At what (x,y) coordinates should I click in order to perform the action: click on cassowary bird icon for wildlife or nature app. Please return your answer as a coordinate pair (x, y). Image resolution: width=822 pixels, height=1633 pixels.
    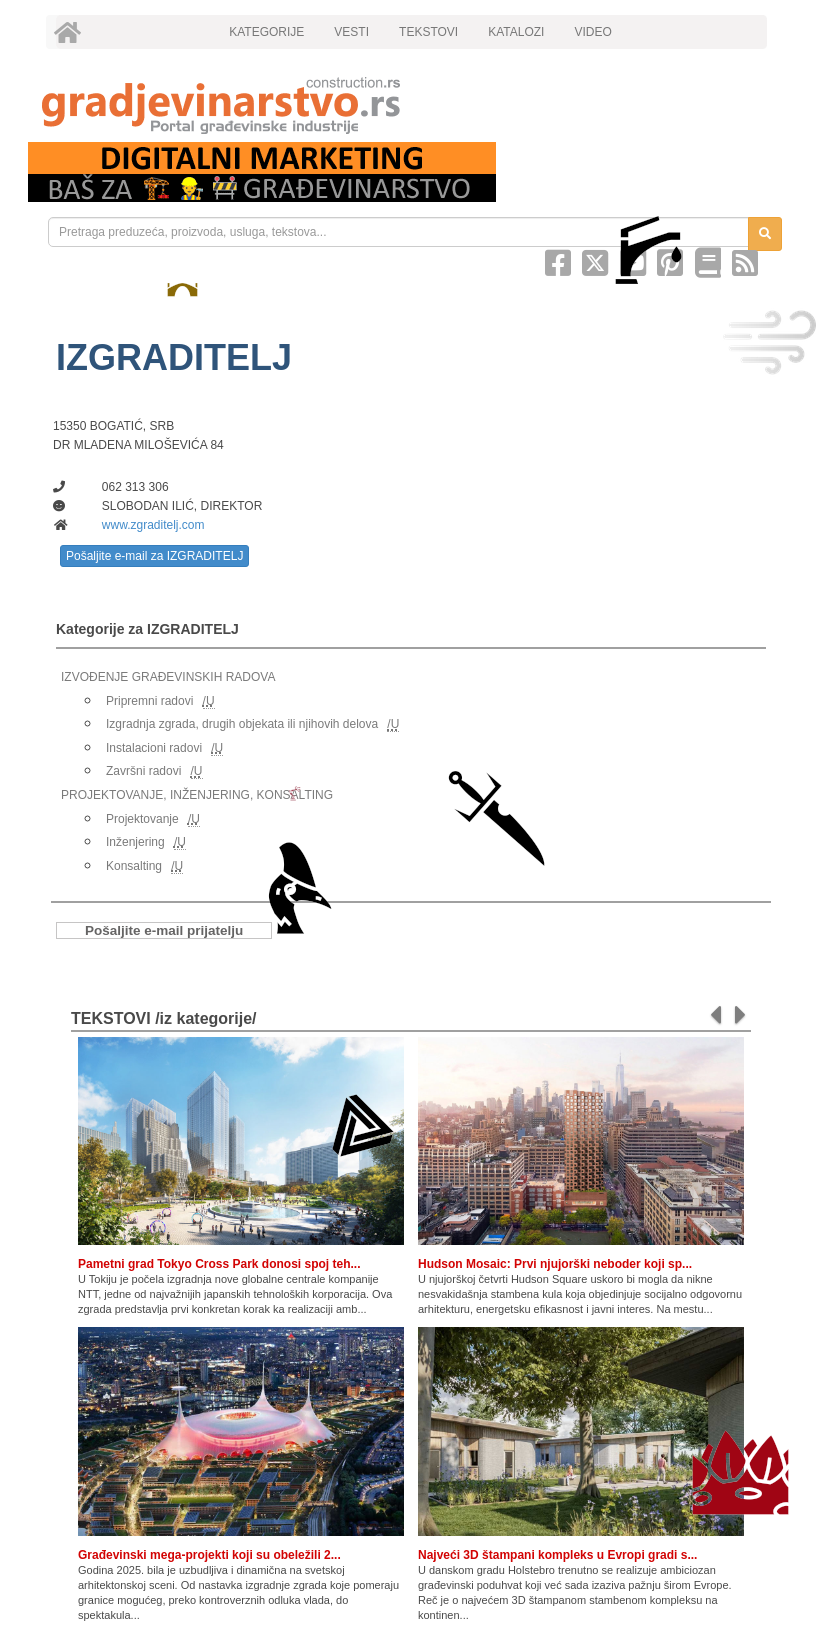
    Looking at the image, I should click on (295, 887).